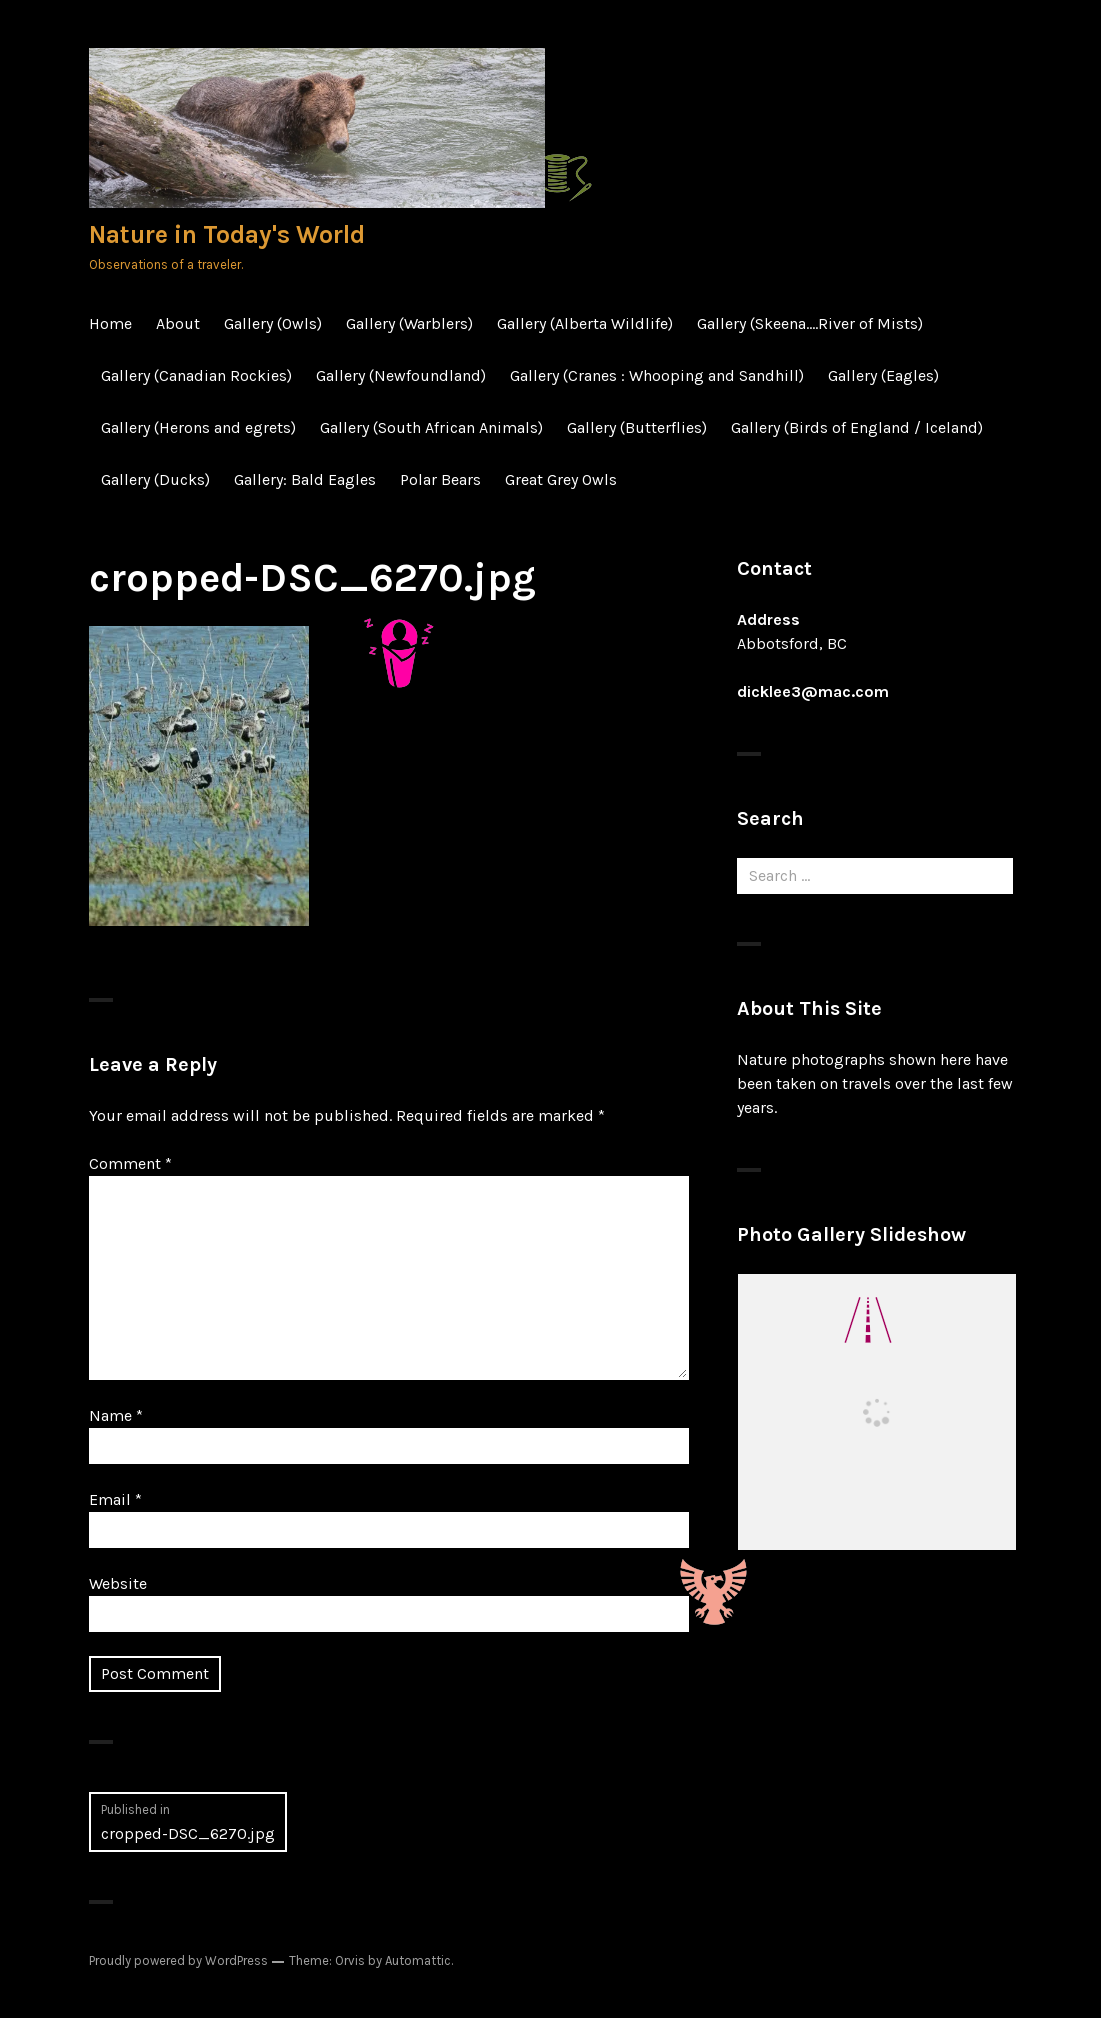 The height and width of the screenshot is (2018, 1101). I want to click on indicates sleep mode or rest state, so click(399, 653).